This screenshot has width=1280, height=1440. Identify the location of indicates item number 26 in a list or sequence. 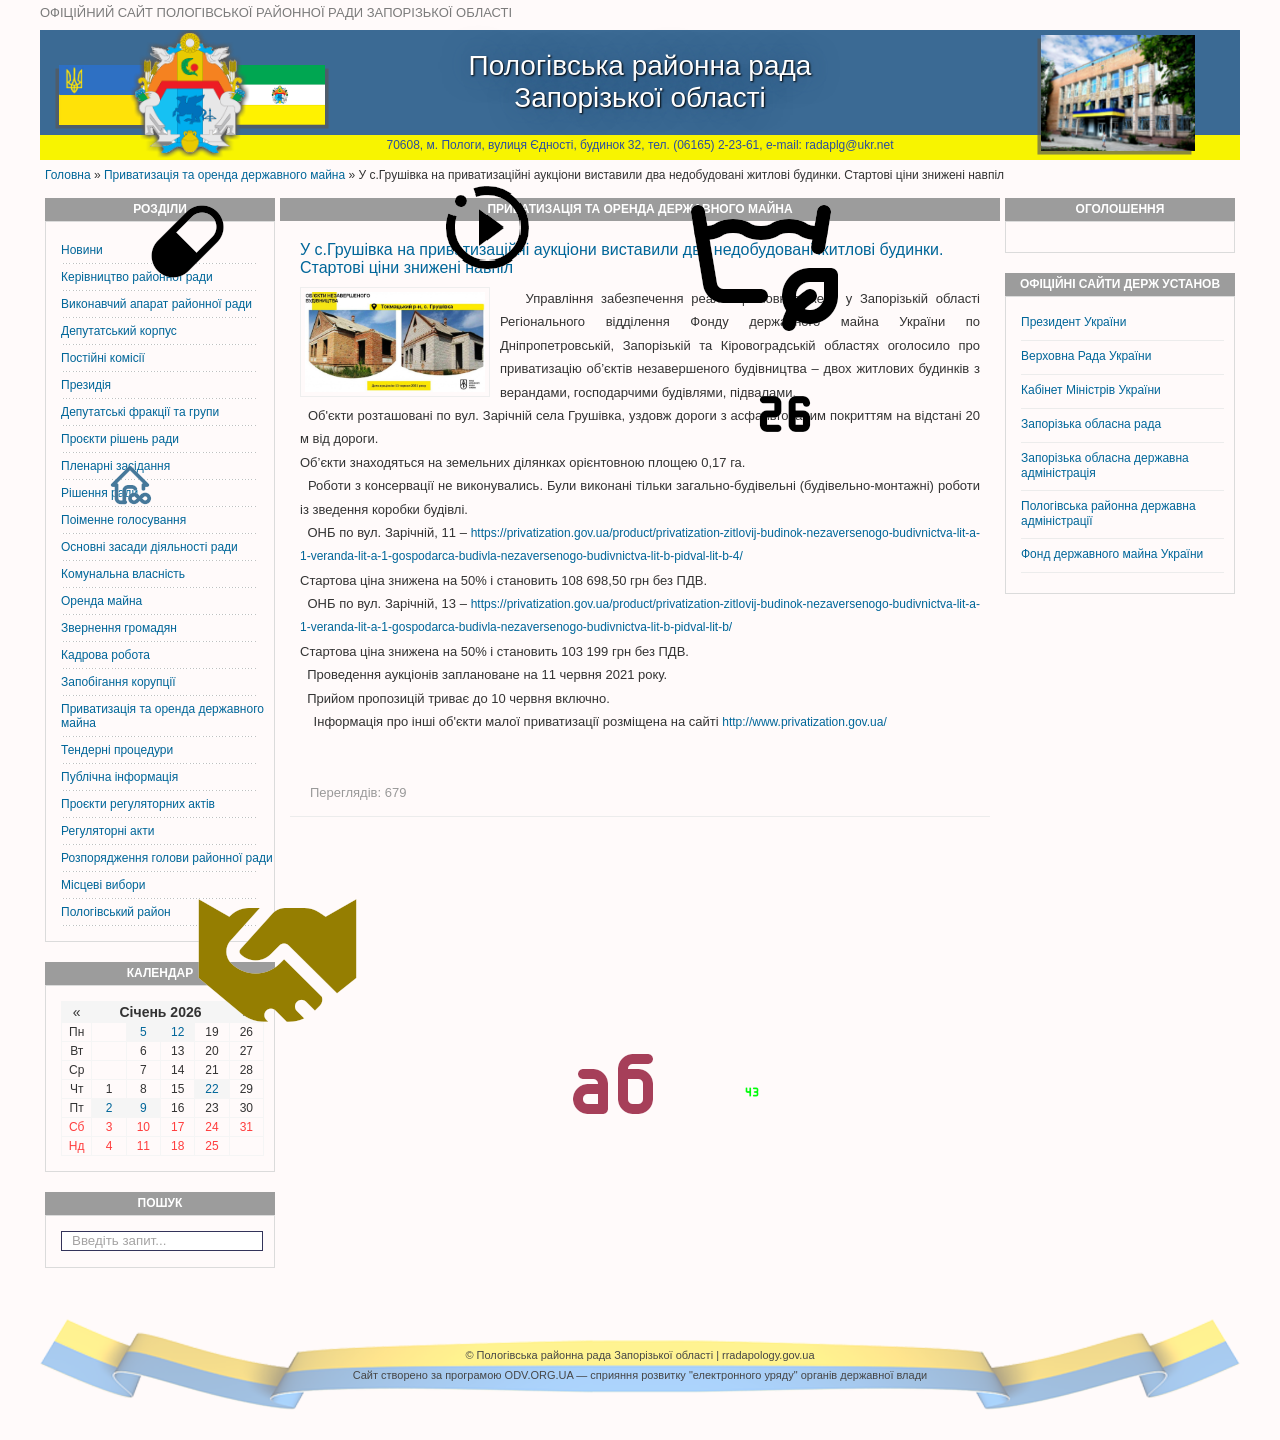
(785, 414).